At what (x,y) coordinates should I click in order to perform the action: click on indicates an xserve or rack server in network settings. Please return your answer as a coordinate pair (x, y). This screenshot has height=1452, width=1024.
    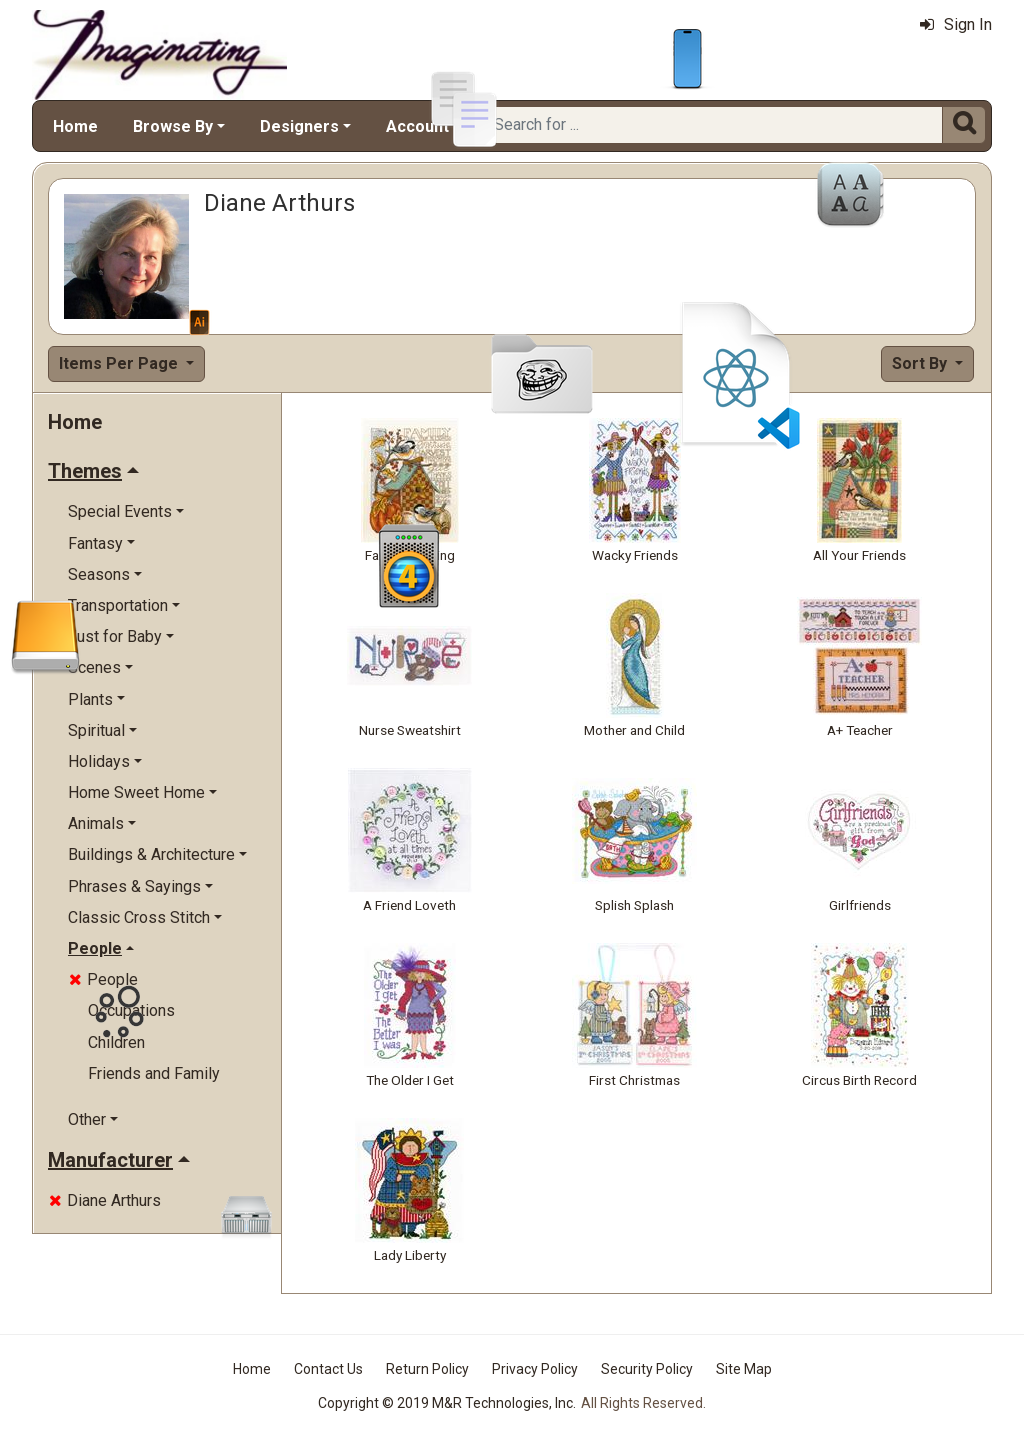
    Looking at the image, I should click on (246, 1213).